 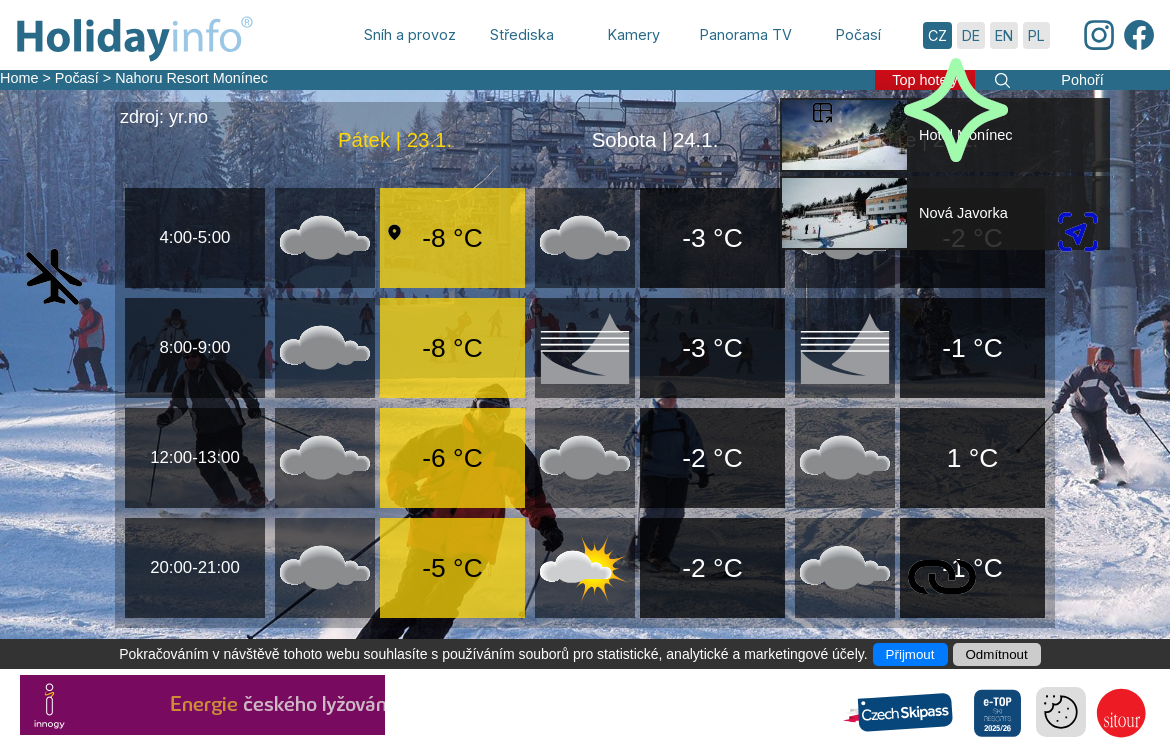 I want to click on view or set a location on the map, so click(x=394, y=232).